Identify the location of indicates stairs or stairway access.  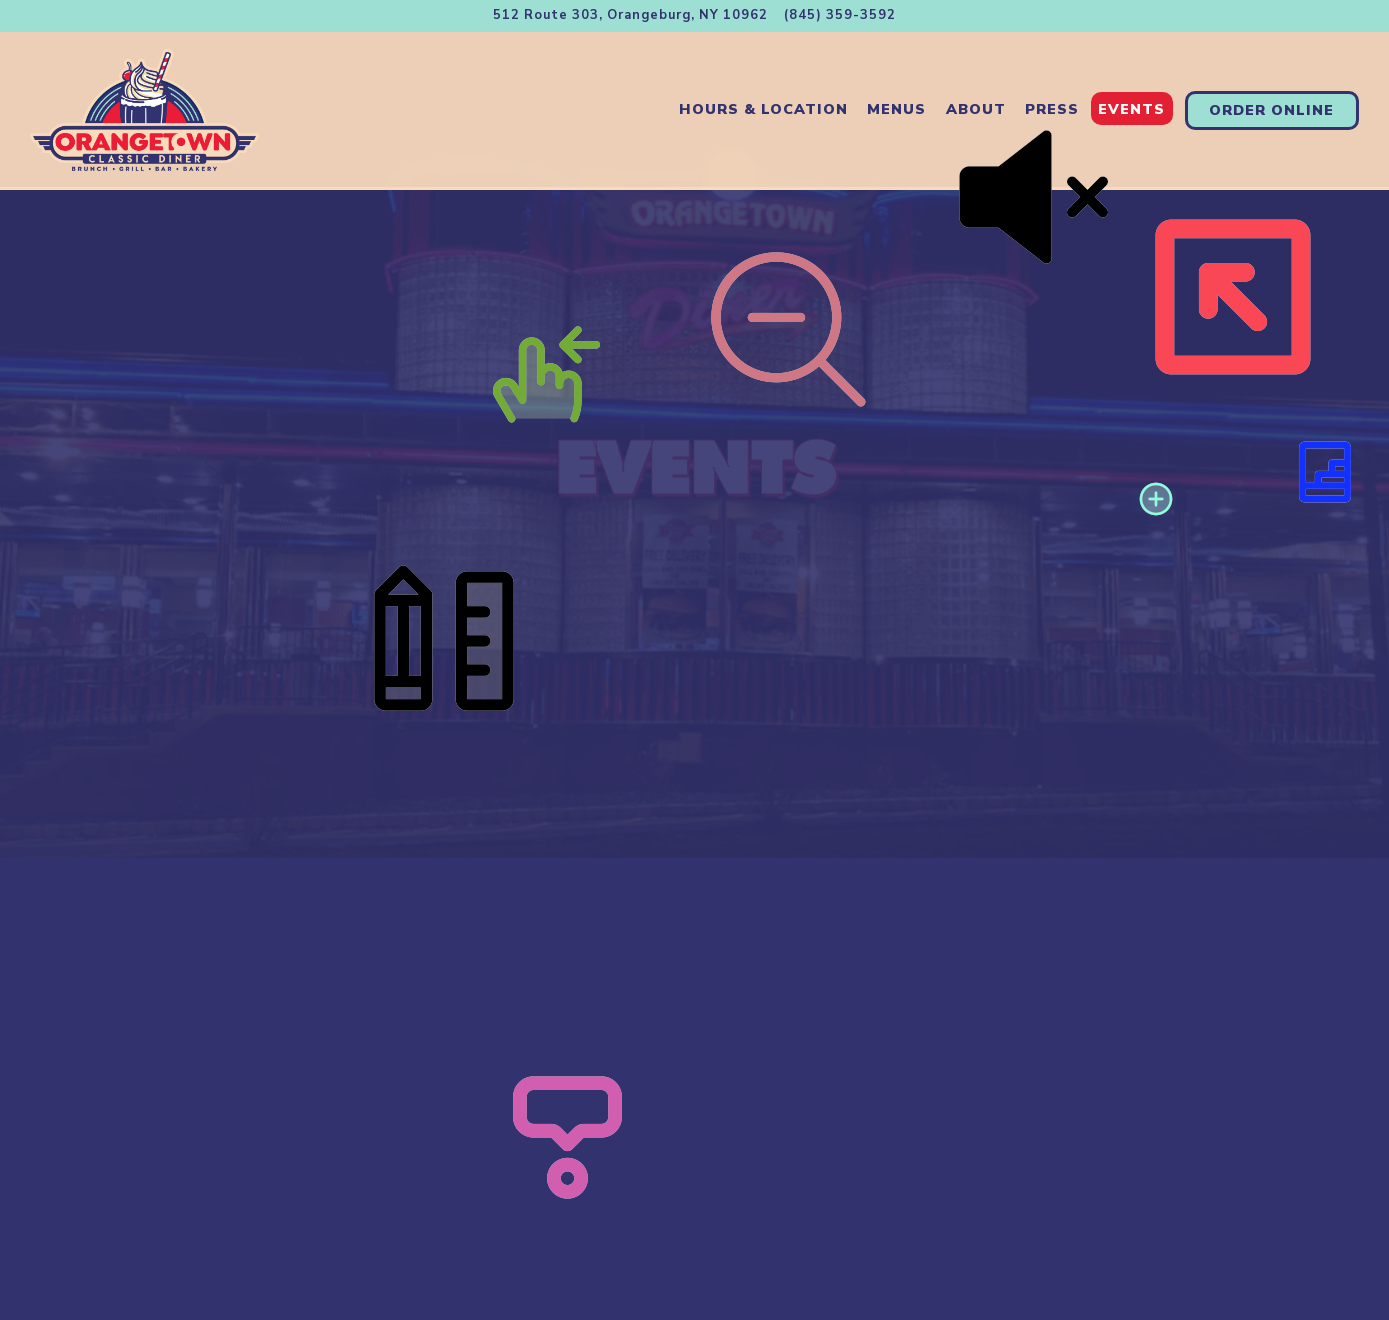
(1325, 472).